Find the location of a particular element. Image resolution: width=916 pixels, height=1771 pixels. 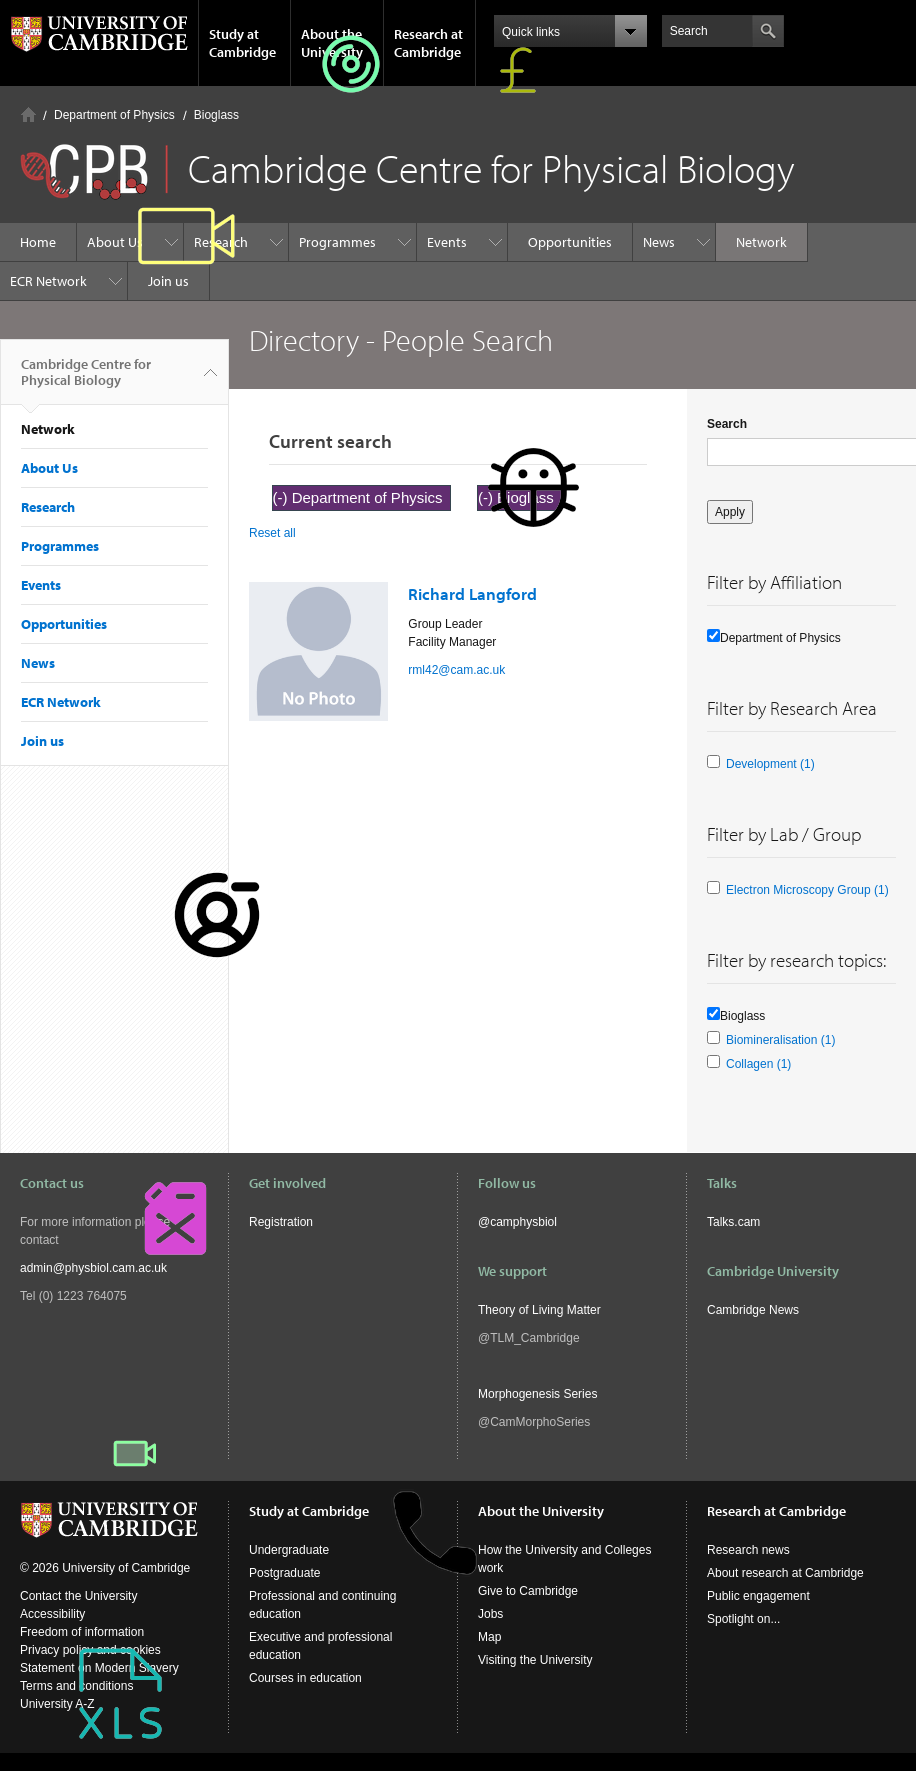

play or browse music library is located at coordinates (351, 64).